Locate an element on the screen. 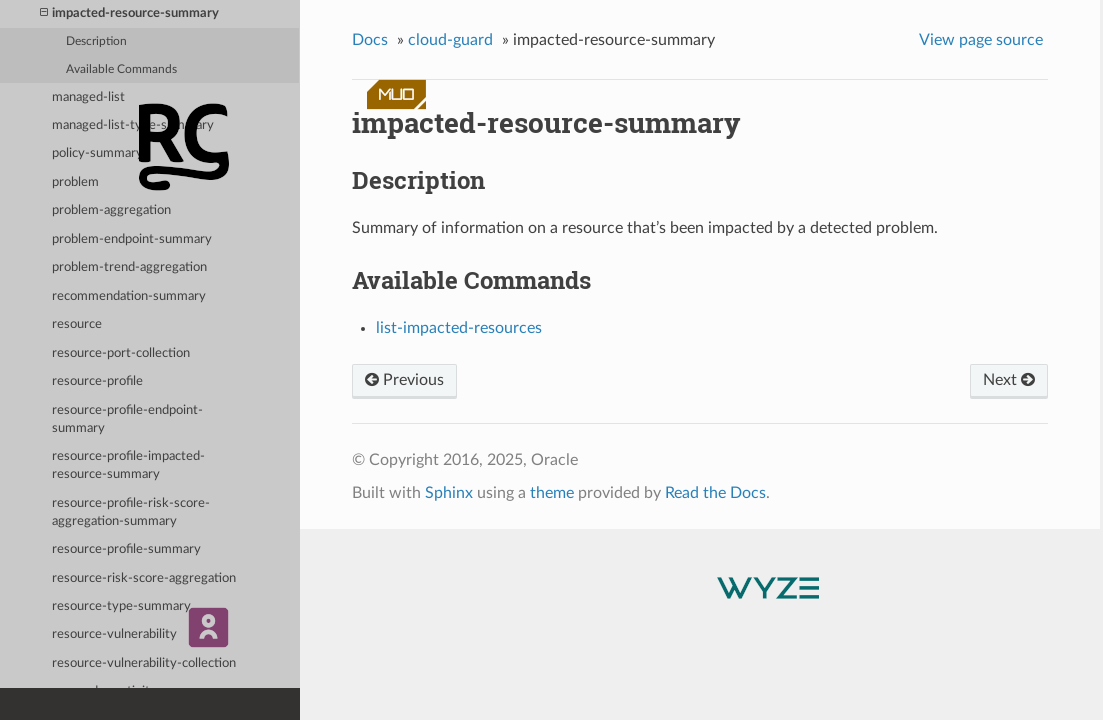 This screenshot has width=1103, height=720. MakeUseOf (MUO) website or app logo is located at coordinates (396, 94).